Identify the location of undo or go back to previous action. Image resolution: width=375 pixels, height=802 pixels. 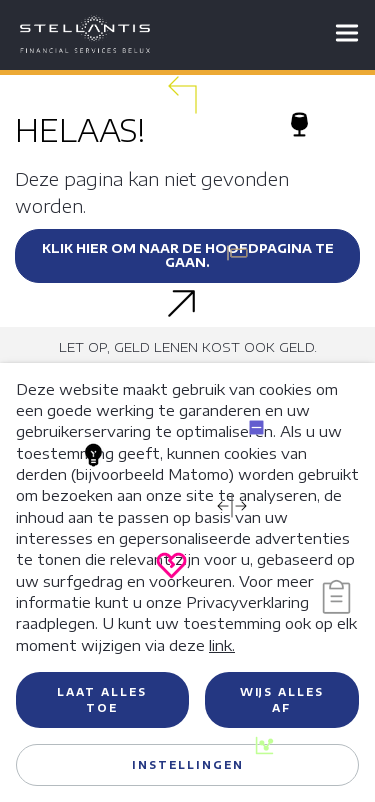
(184, 95).